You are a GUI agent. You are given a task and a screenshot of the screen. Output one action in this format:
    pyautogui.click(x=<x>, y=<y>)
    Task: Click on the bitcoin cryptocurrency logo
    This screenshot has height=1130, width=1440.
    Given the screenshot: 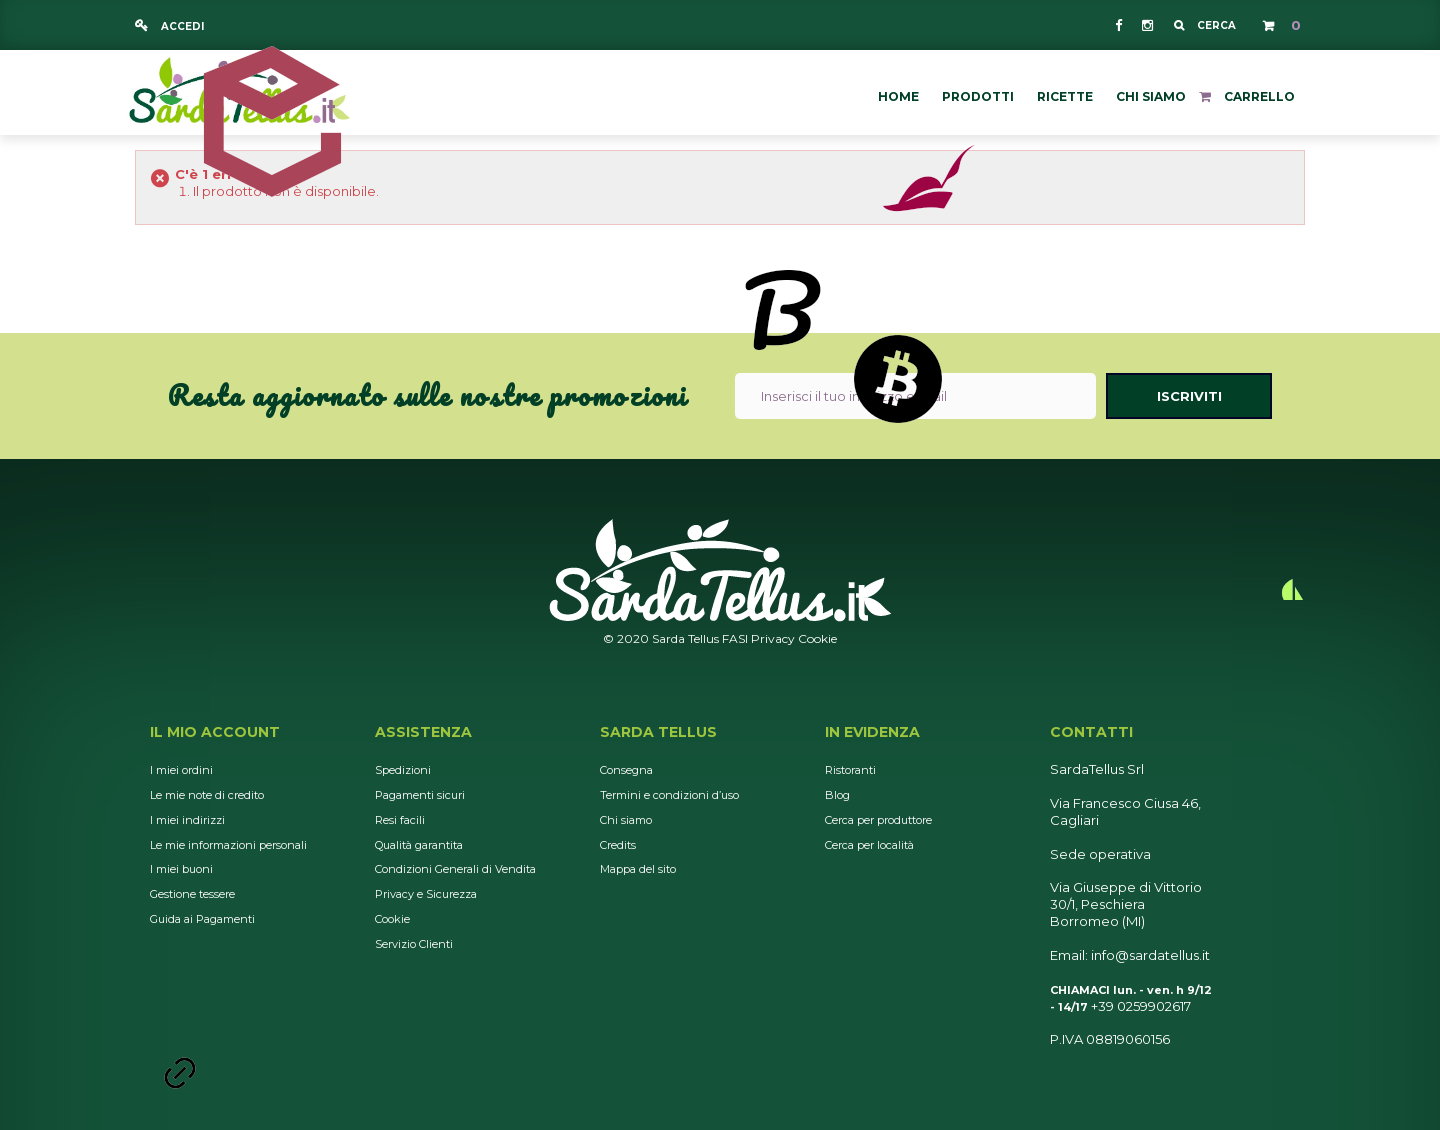 What is the action you would take?
    pyautogui.click(x=898, y=379)
    